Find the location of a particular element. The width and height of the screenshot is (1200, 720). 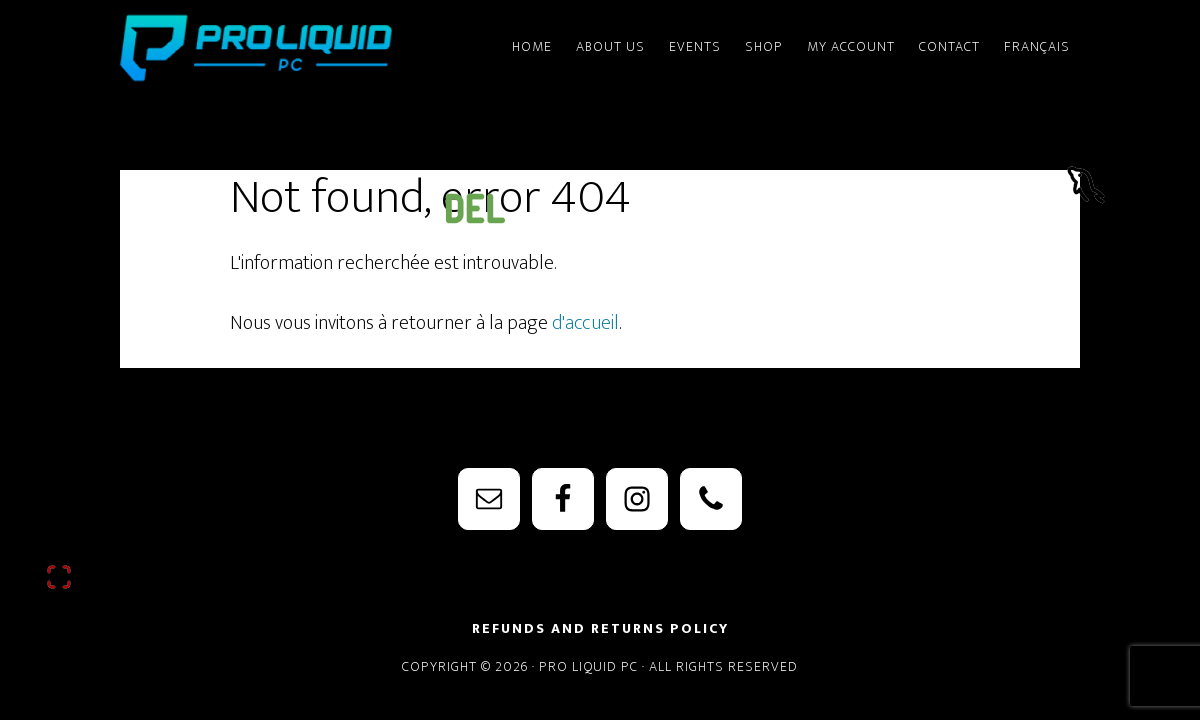

crop or resize an image is located at coordinates (59, 577).